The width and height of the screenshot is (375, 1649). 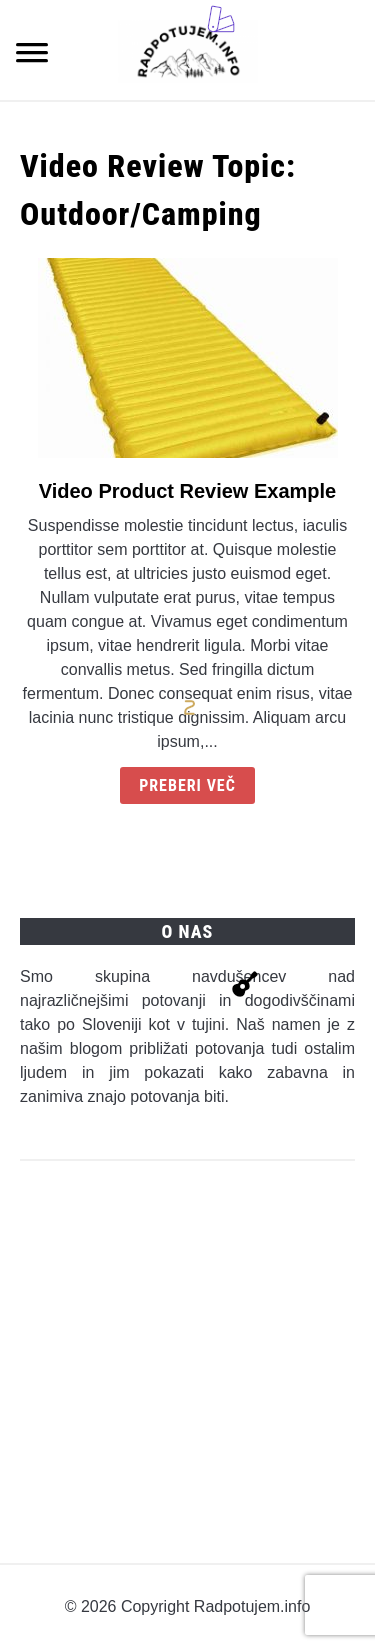 What do you see at coordinates (245, 984) in the screenshot?
I see `access music or audio settings` at bounding box center [245, 984].